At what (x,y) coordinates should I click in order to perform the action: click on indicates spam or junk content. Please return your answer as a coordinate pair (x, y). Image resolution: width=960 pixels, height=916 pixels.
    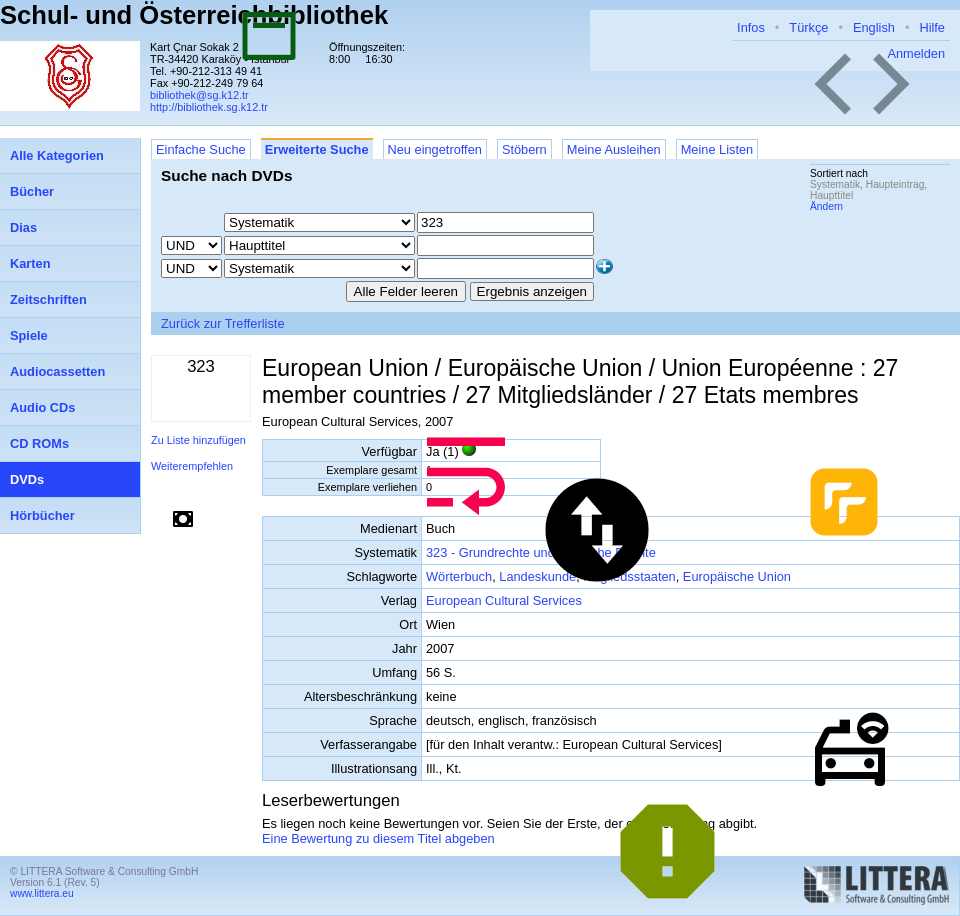
    Looking at the image, I should click on (667, 851).